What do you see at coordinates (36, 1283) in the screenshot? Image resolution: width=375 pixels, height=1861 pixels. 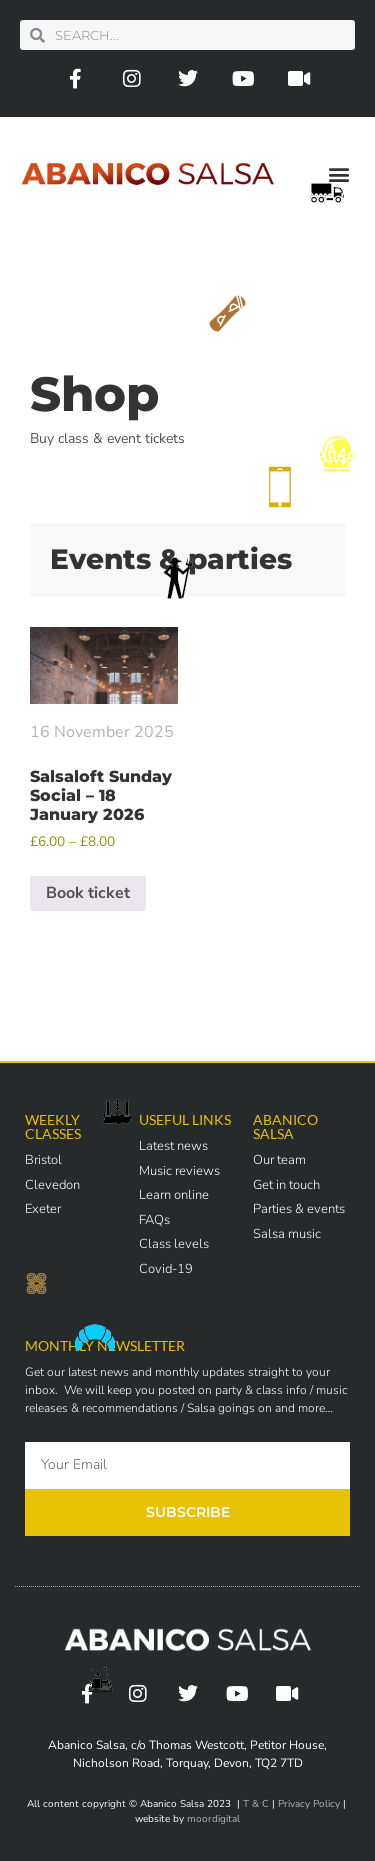 I see `dwennimmen adinkra symbol representing humility and strength` at bounding box center [36, 1283].